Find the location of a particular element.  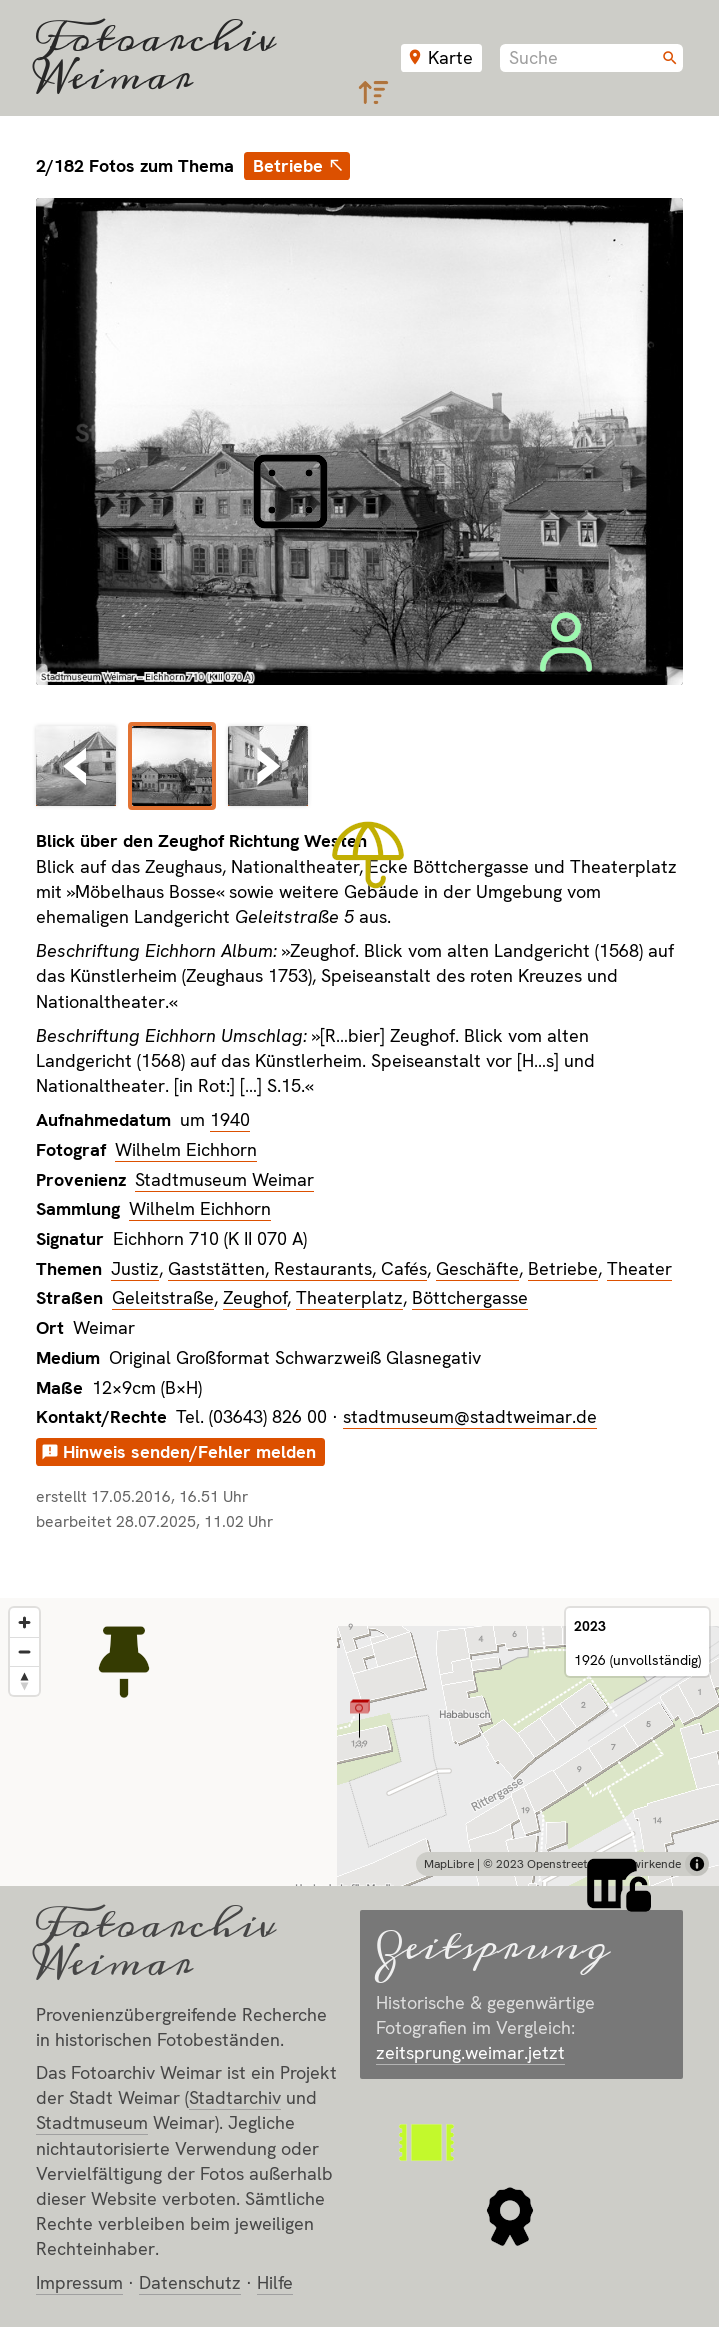

view achievements or awards is located at coordinates (510, 2217).